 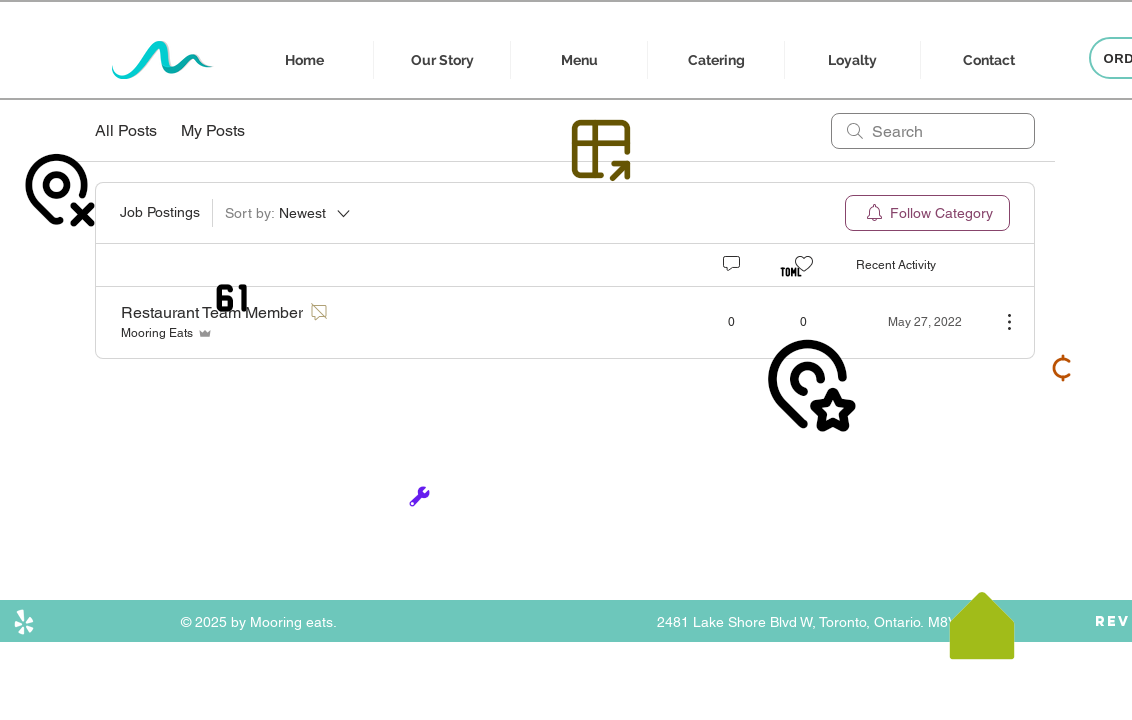 What do you see at coordinates (233, 298) in the screenshot?
I see `displays the number 61 as a badge or counter` at bounding box center [233, 298].